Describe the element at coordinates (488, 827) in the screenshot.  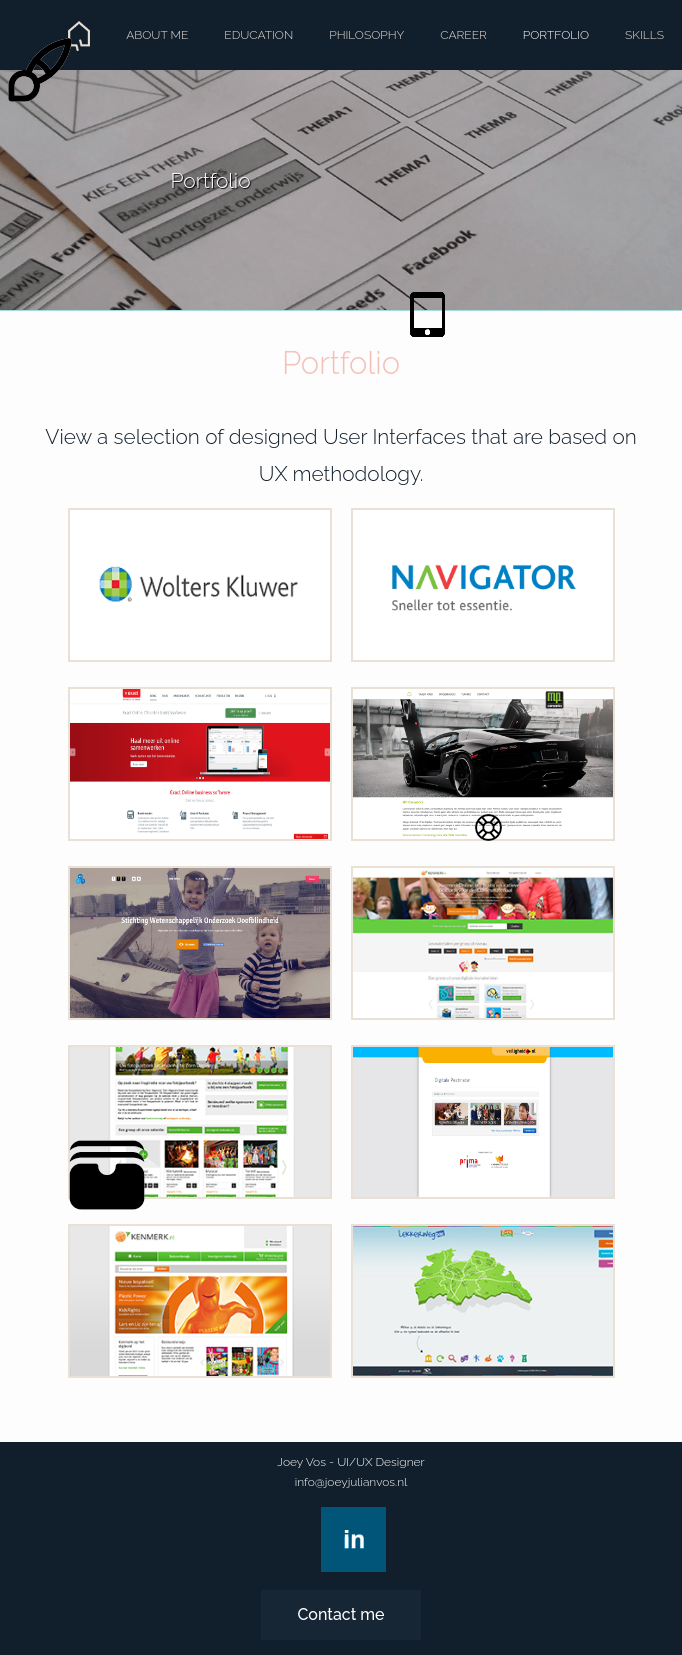
I see `access help or support` at that location.